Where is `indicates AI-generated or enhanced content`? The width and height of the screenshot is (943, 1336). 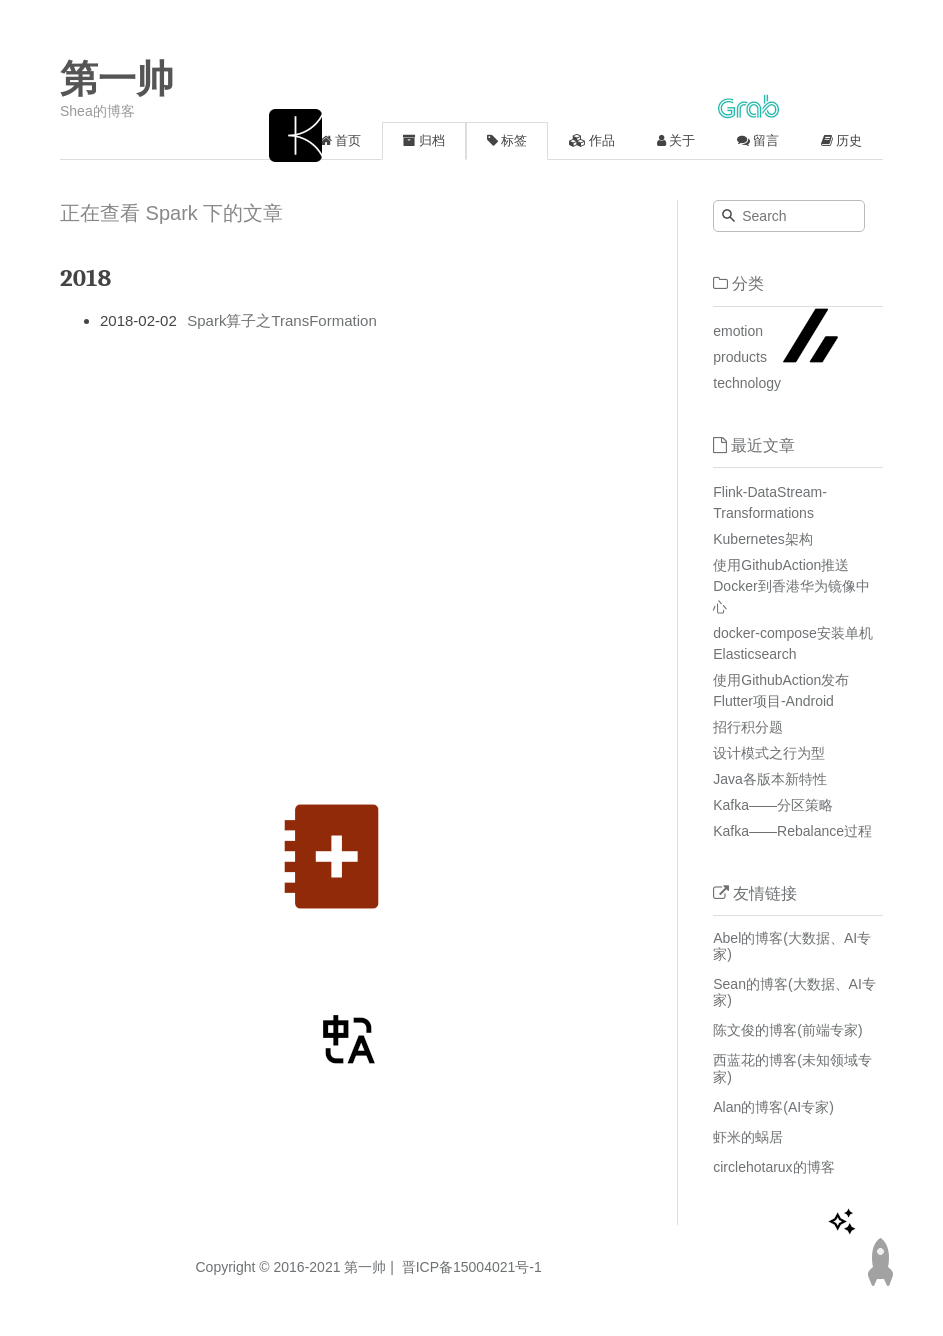 indicates AI-generated or enhanced content is located at coordinates (842, 1221).